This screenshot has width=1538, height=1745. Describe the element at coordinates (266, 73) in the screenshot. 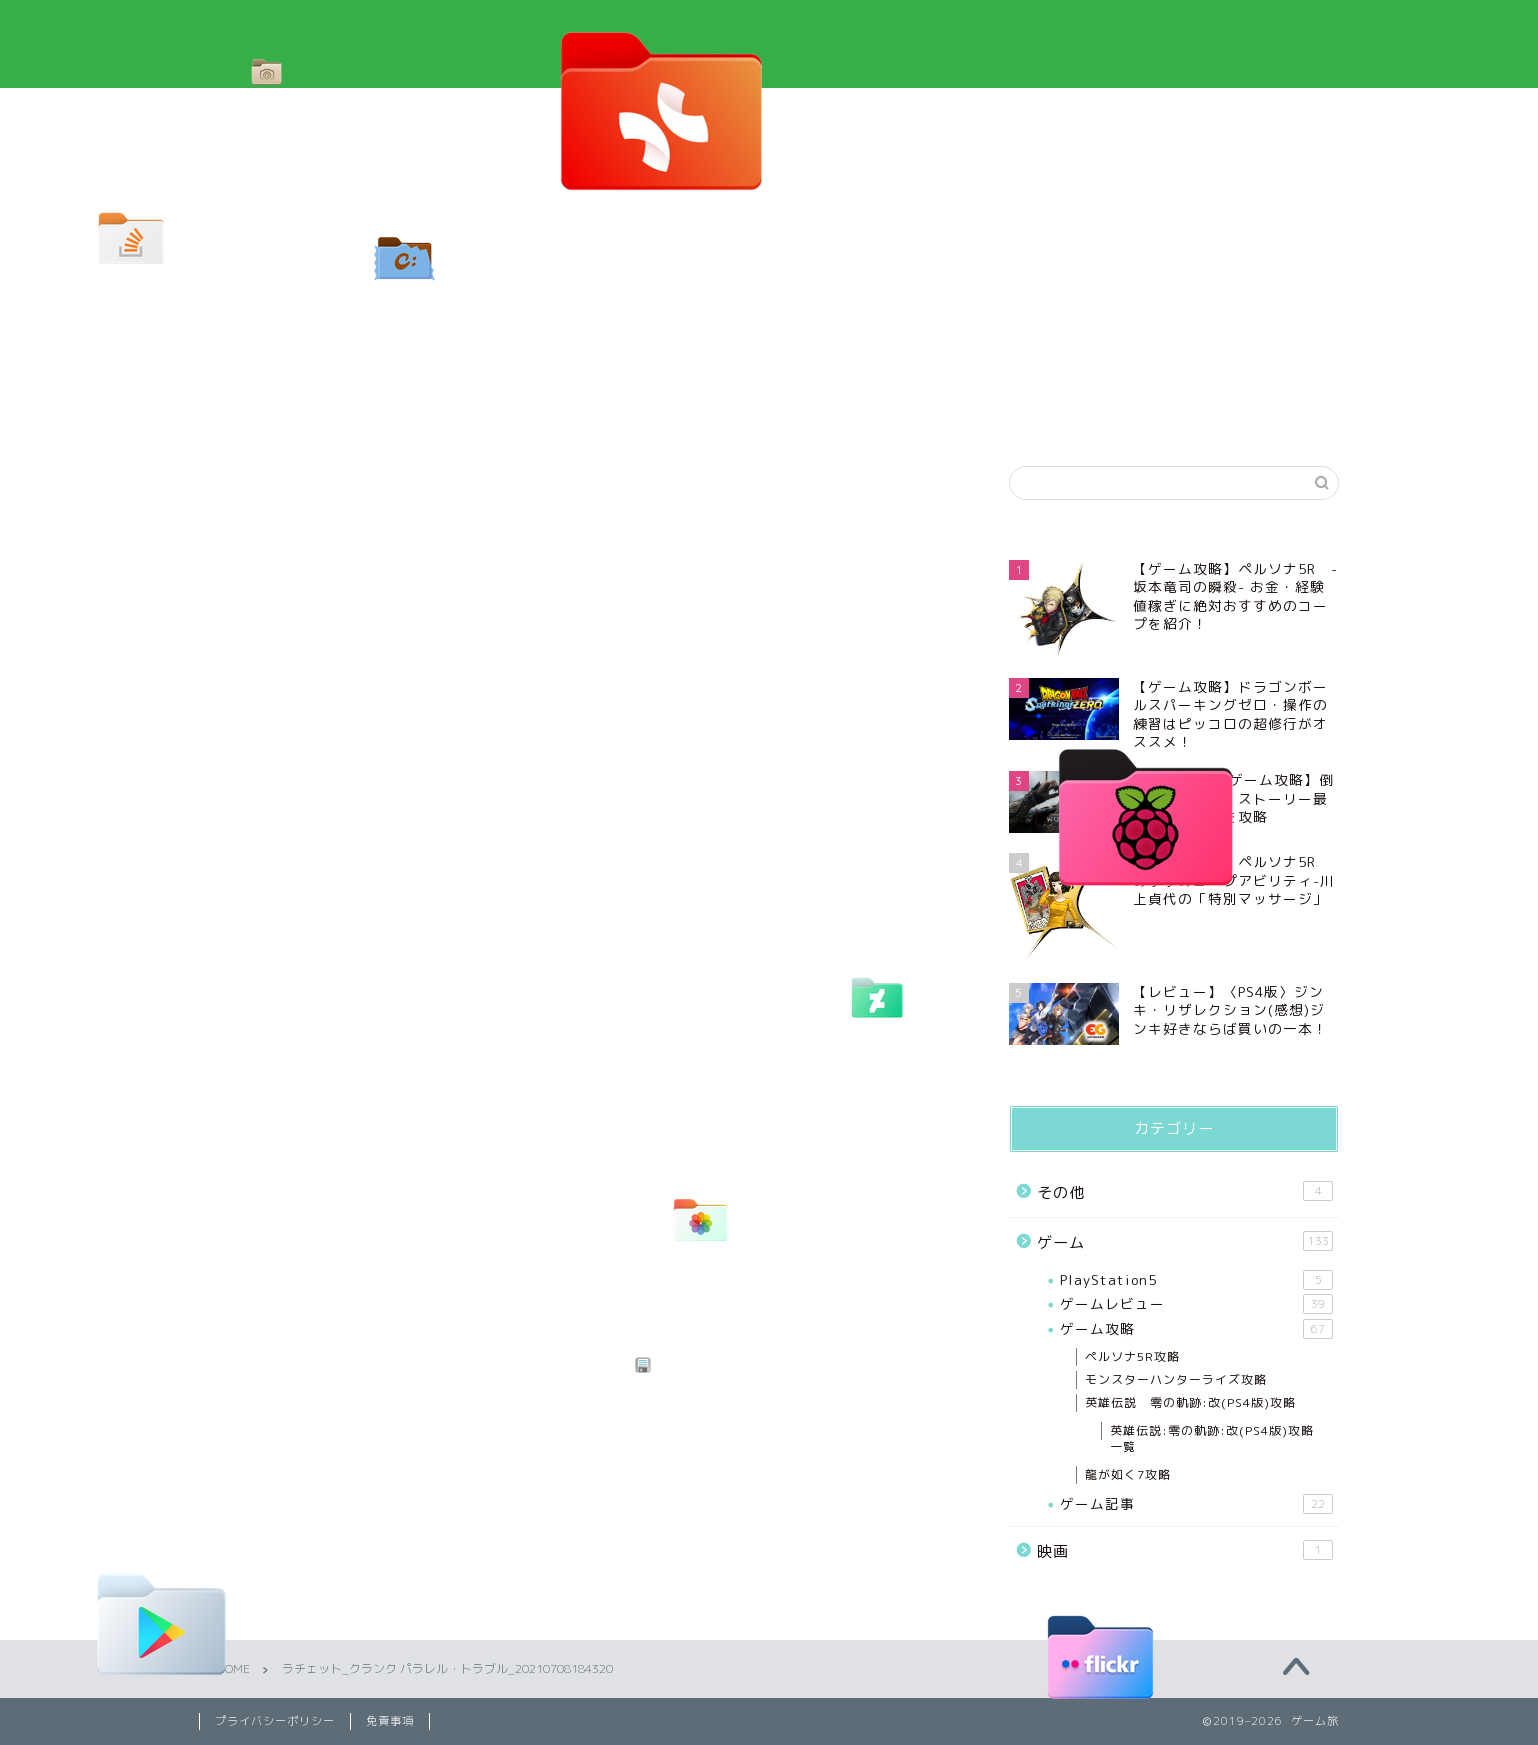

I see `open your pictures folder` at that location.